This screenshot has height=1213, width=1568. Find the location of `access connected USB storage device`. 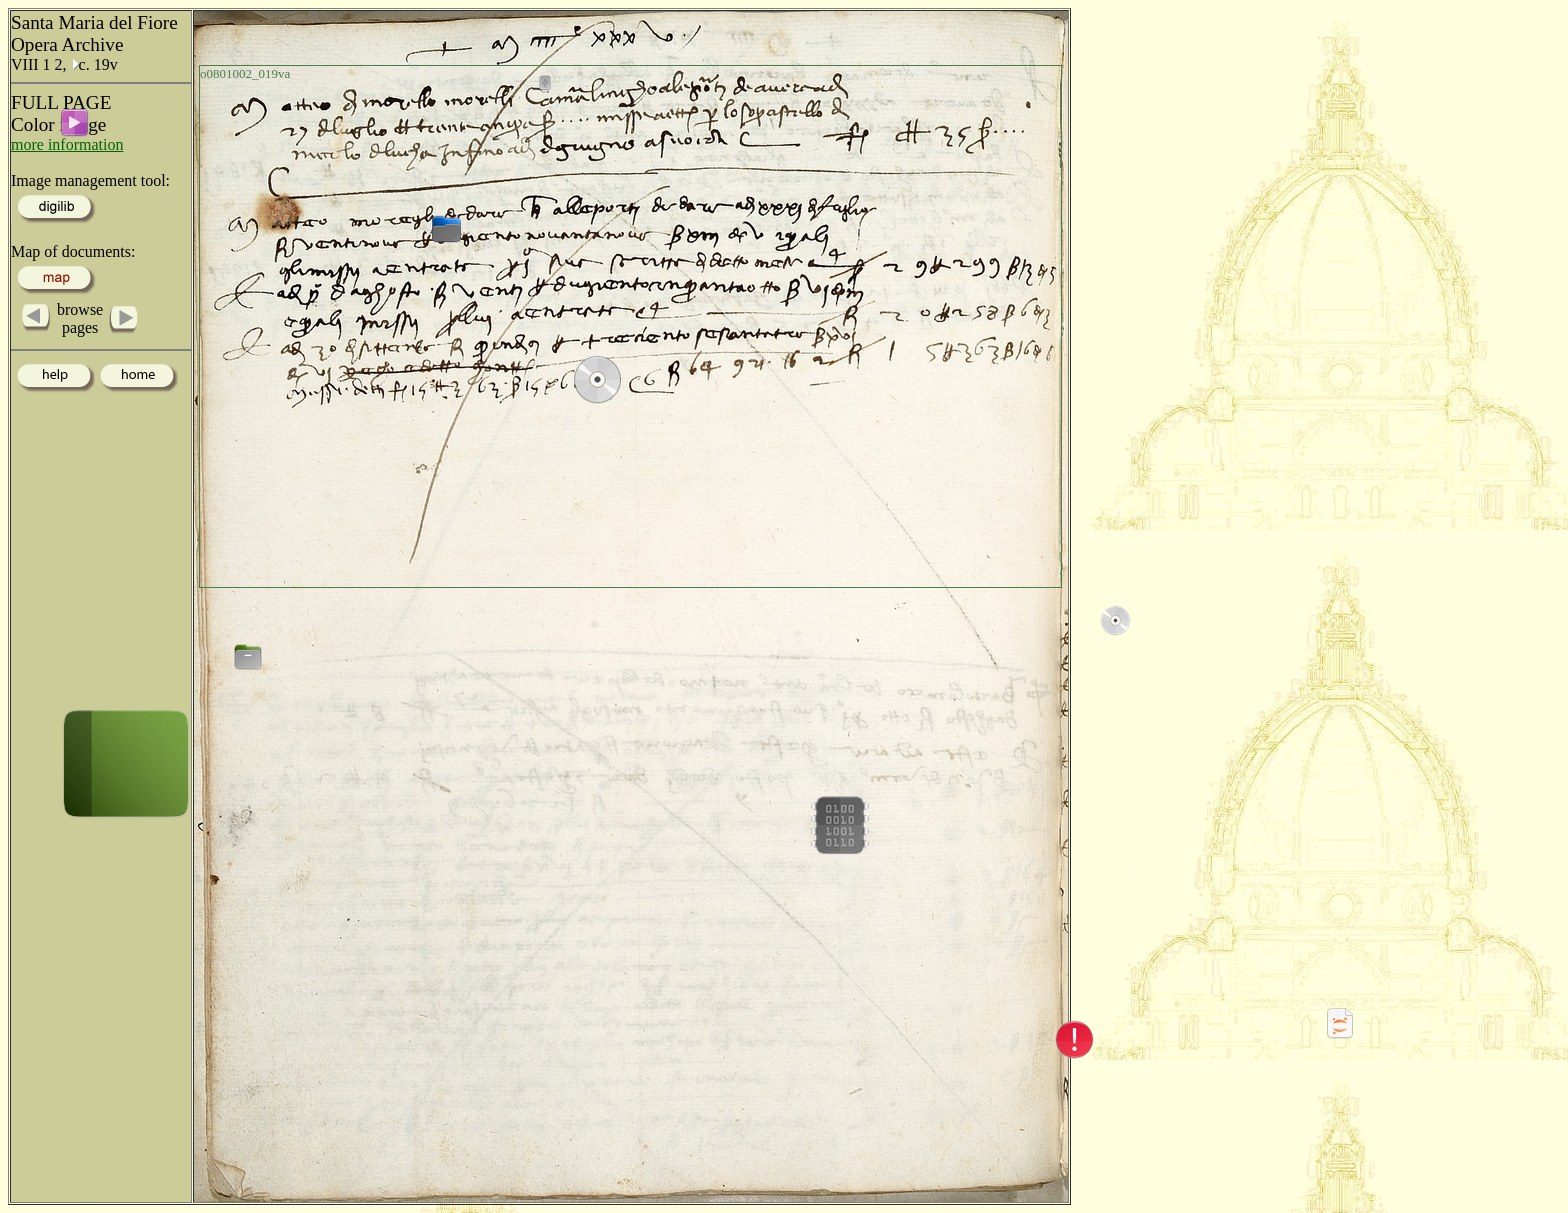

access connected USB storage device is located at coordinates (545, 84).